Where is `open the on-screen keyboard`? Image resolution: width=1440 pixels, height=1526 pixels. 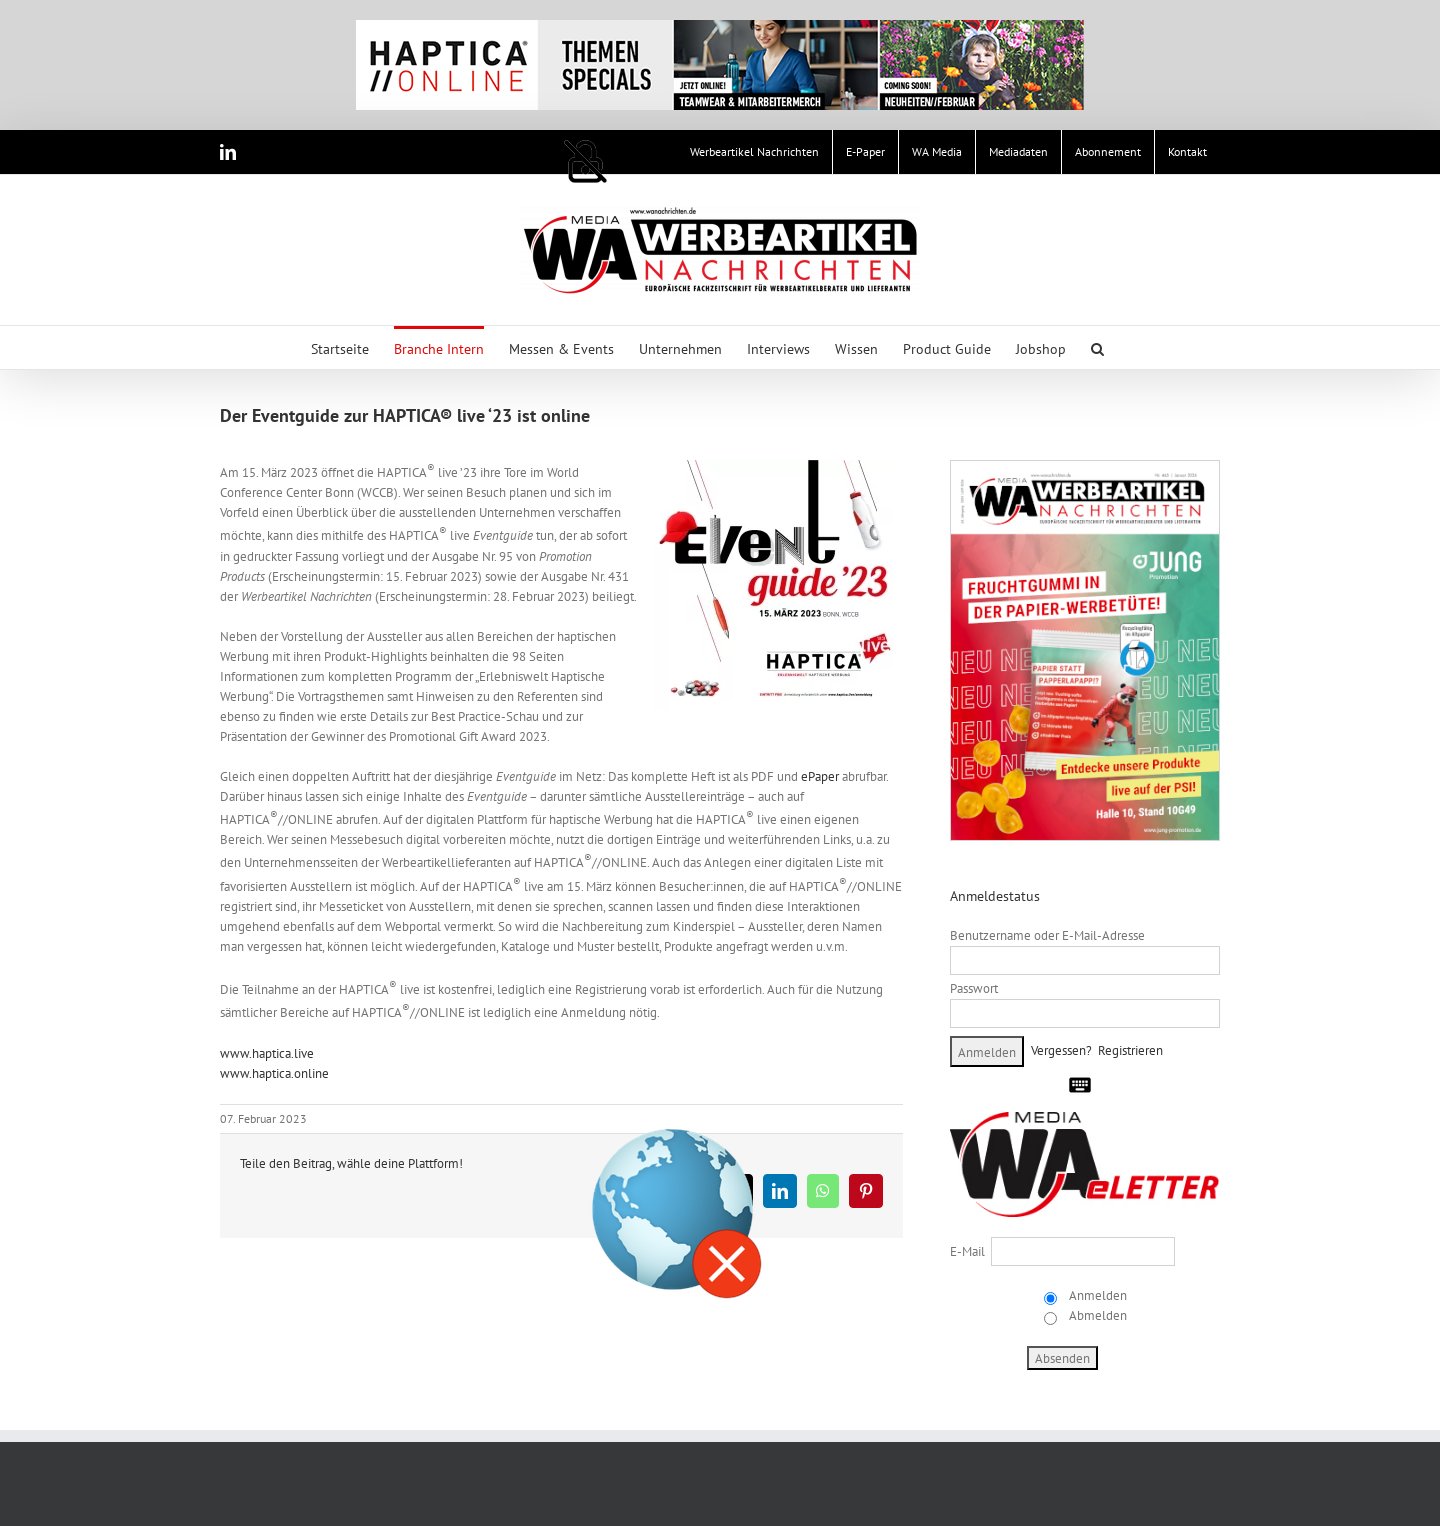 open the on-screen keyboard is located at coordinates (1080, 1085).